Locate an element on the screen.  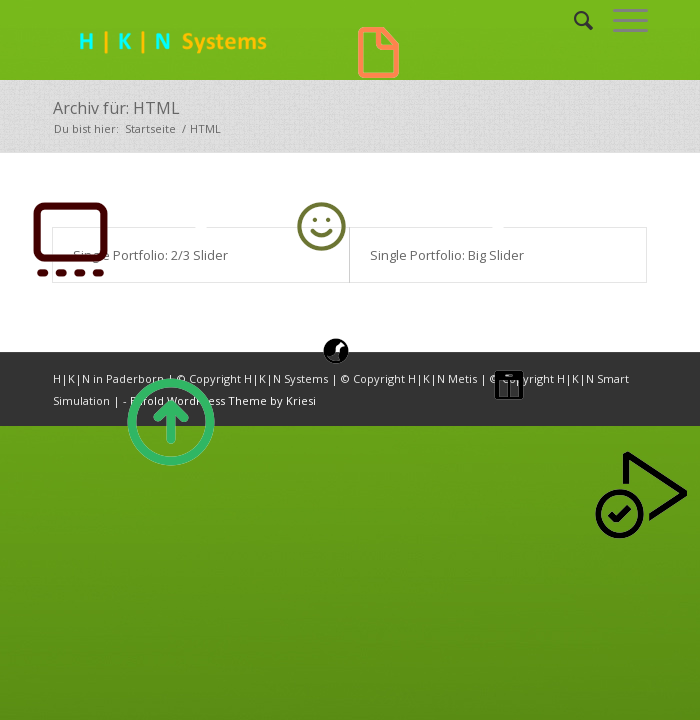
add an emoji or reaction is located at coordinates (321, 226).